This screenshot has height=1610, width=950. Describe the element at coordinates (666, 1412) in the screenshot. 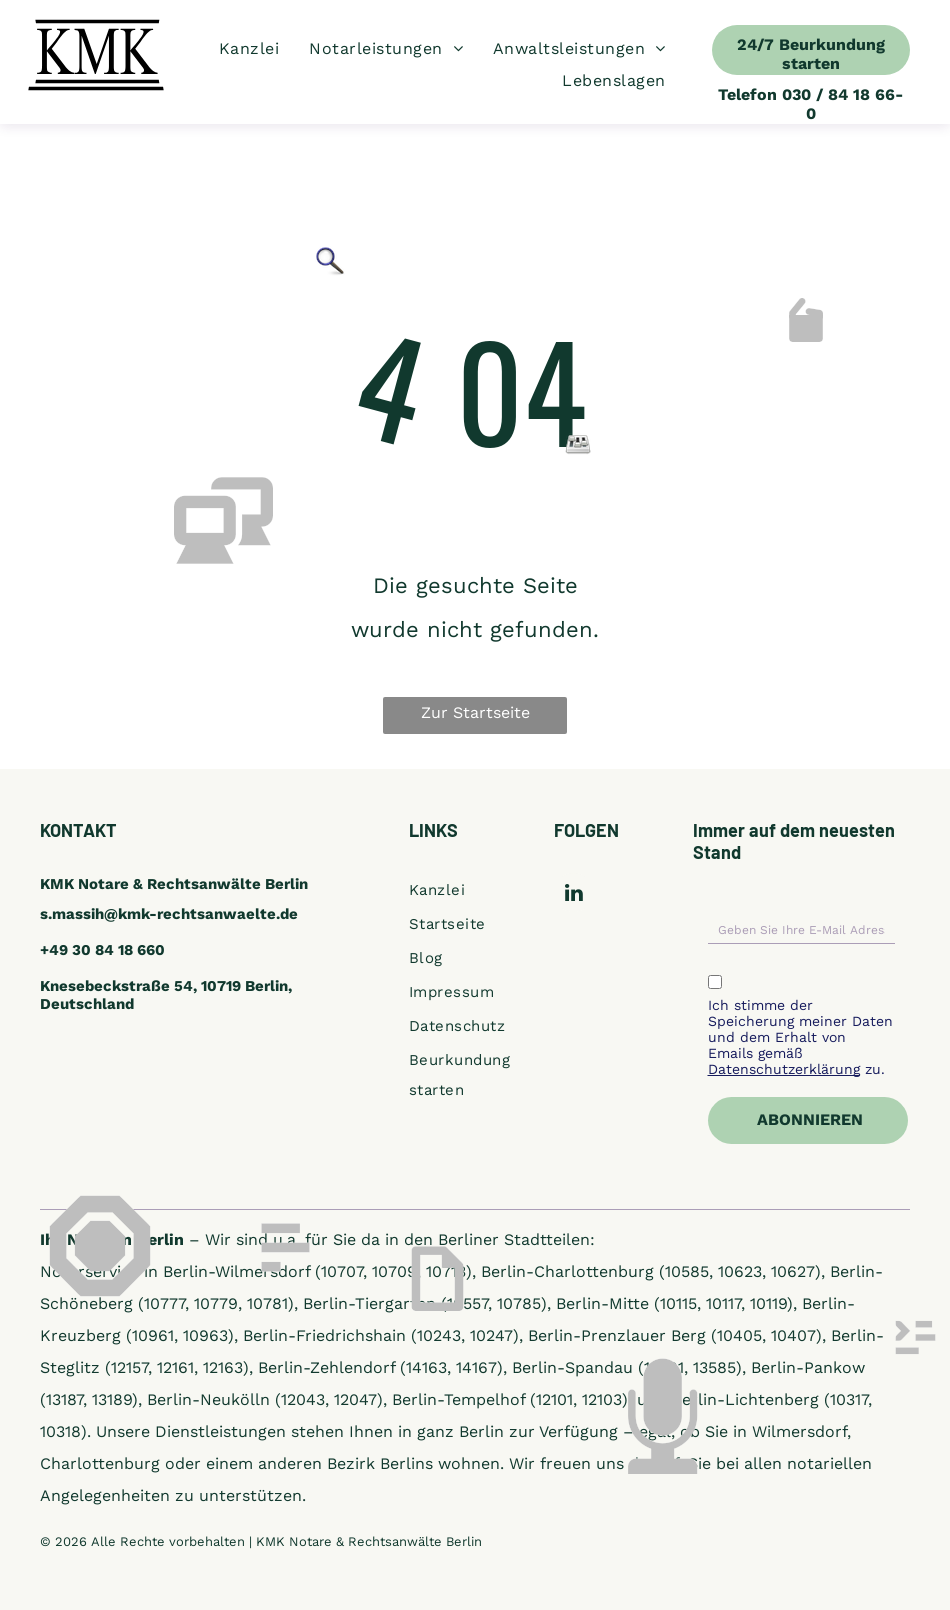

I see `enable microphone or voice input` at that location.